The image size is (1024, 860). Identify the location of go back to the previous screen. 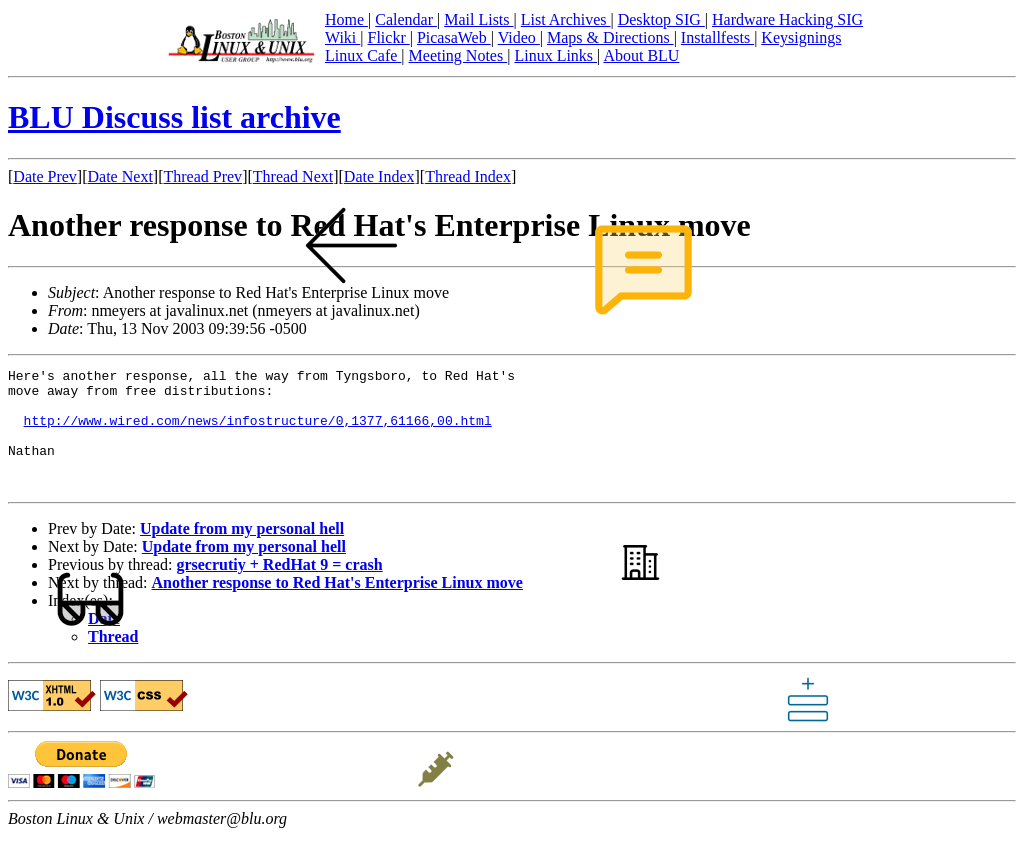
(351, 245).